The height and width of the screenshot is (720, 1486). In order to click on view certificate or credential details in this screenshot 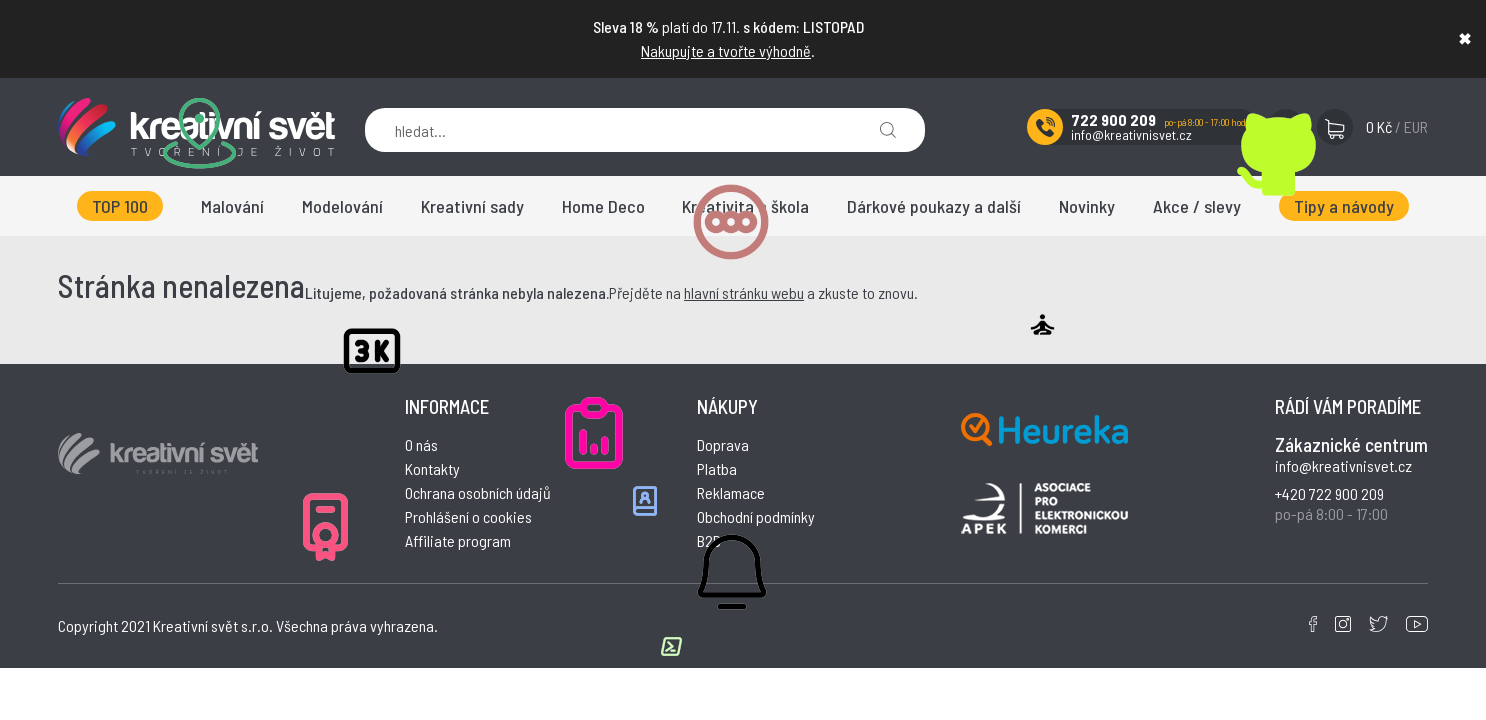, I will do `click(325, 525)`.